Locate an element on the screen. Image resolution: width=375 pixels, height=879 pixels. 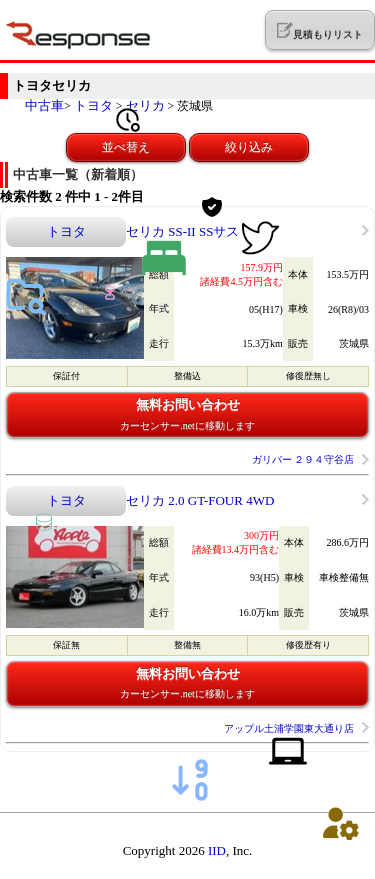
indicates verified or secure status is located at coordinates (212, 207).